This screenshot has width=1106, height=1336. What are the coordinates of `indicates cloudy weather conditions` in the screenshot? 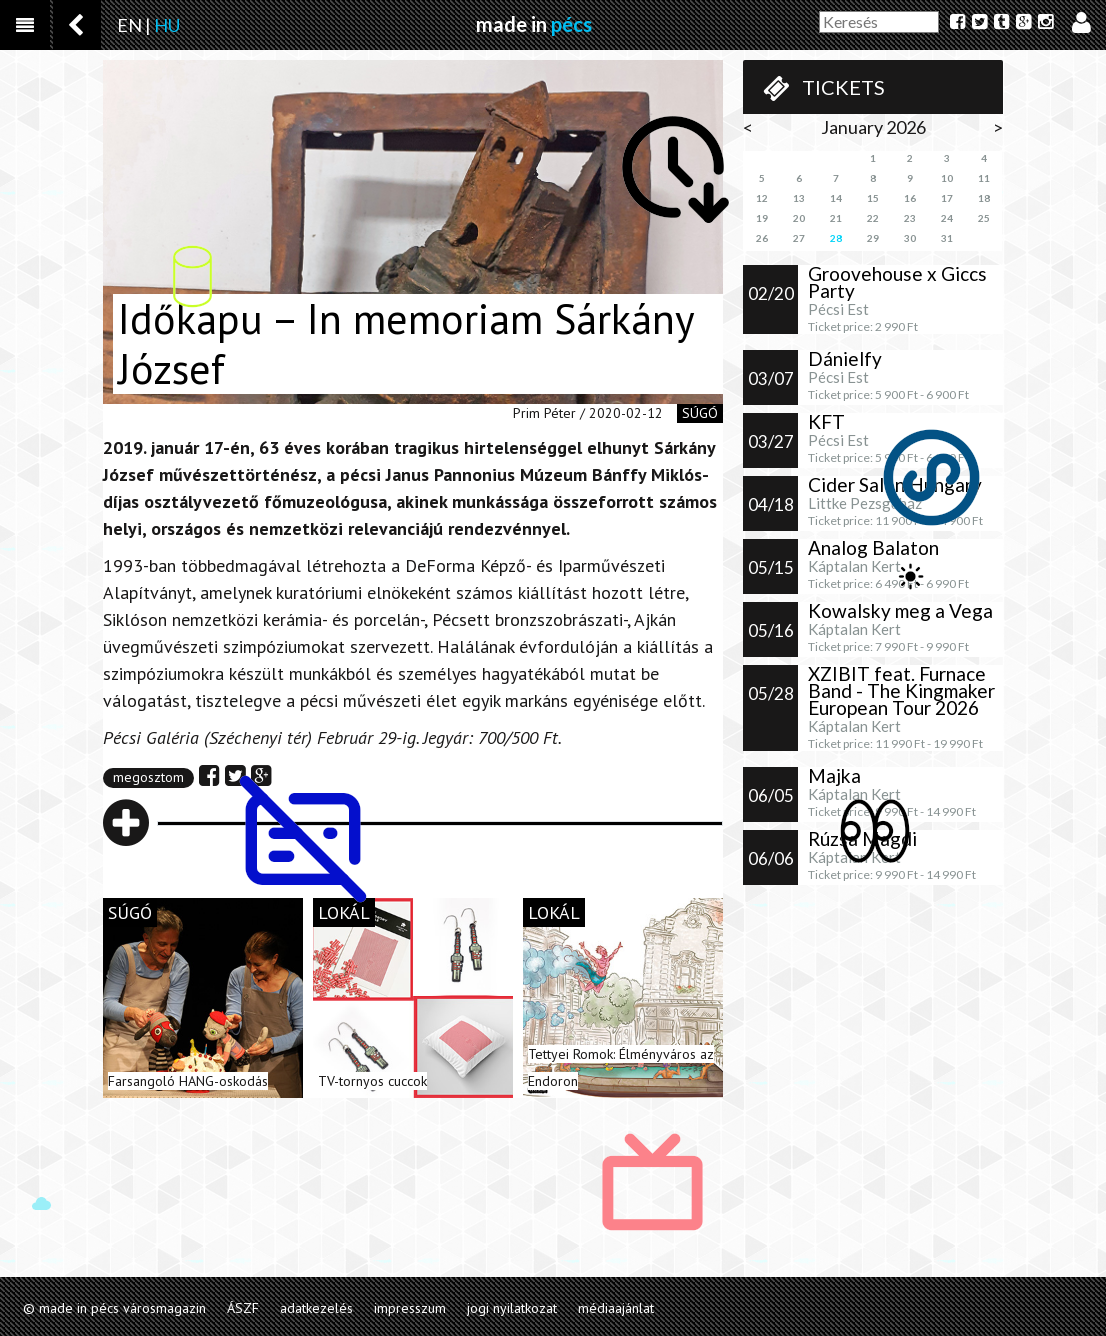 It's located at (41, 1203).